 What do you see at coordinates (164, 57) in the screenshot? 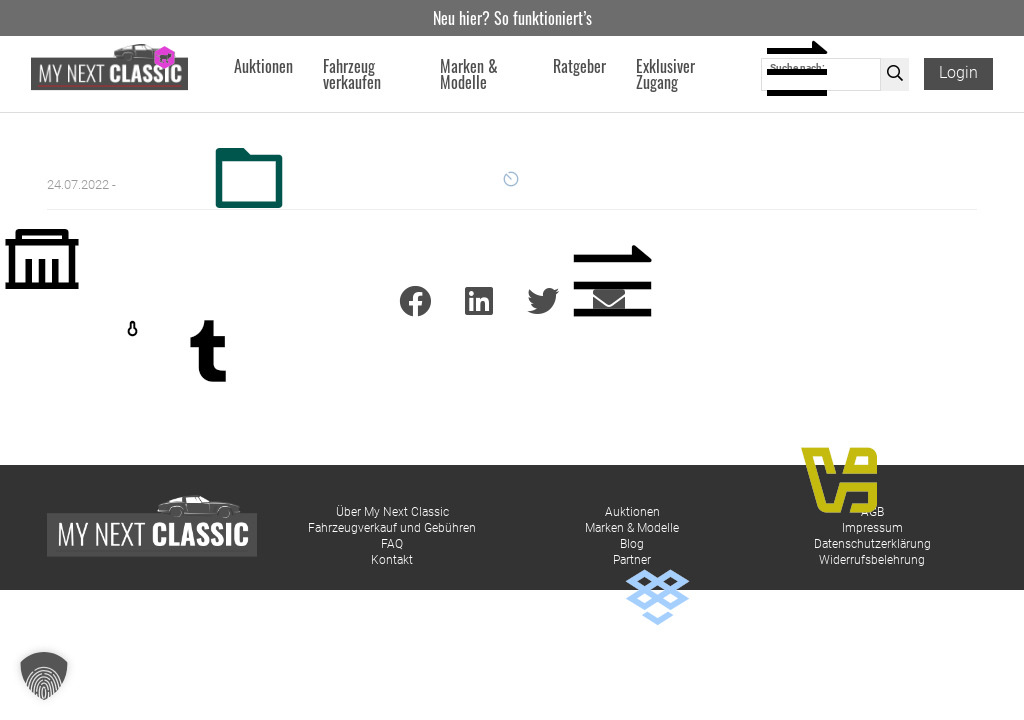
I see `open TiddlyWiki application` at bounding box center [164, 57].